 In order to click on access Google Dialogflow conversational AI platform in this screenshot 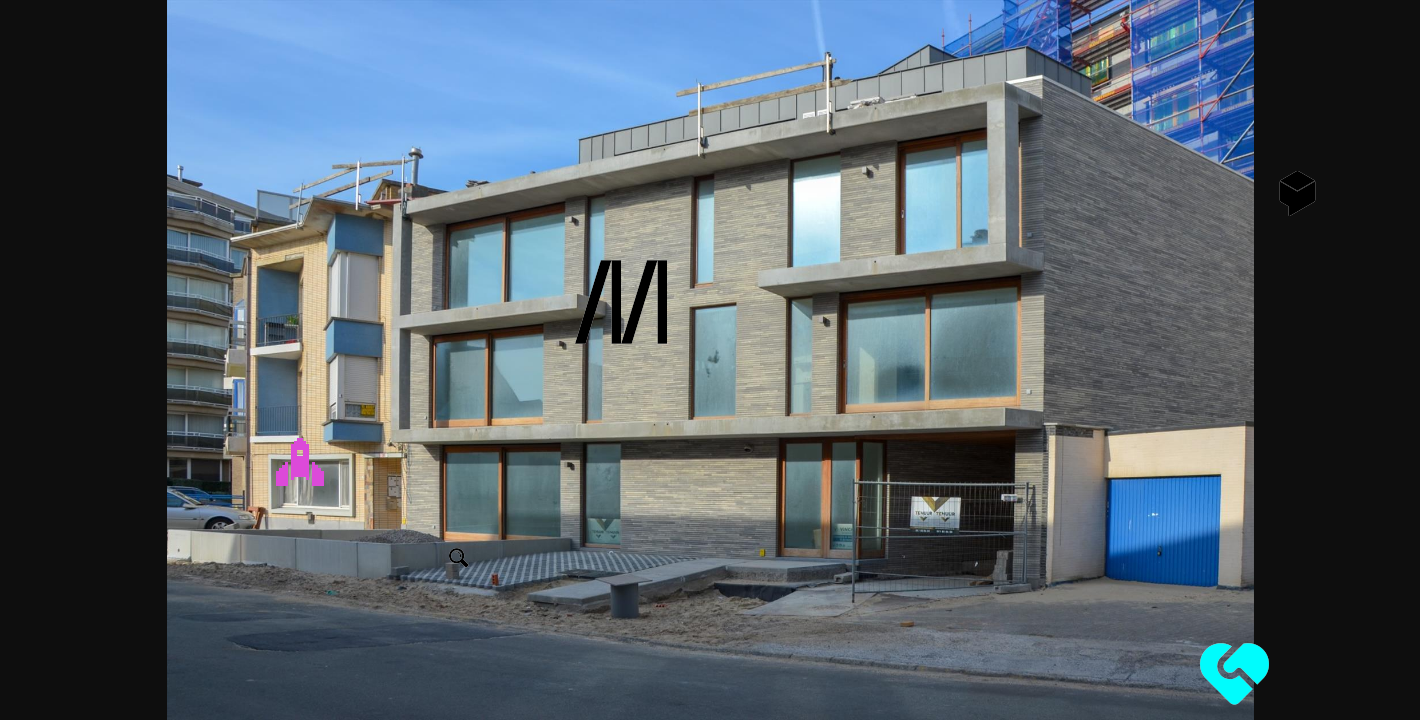, I will do `click(1297, 193)`.